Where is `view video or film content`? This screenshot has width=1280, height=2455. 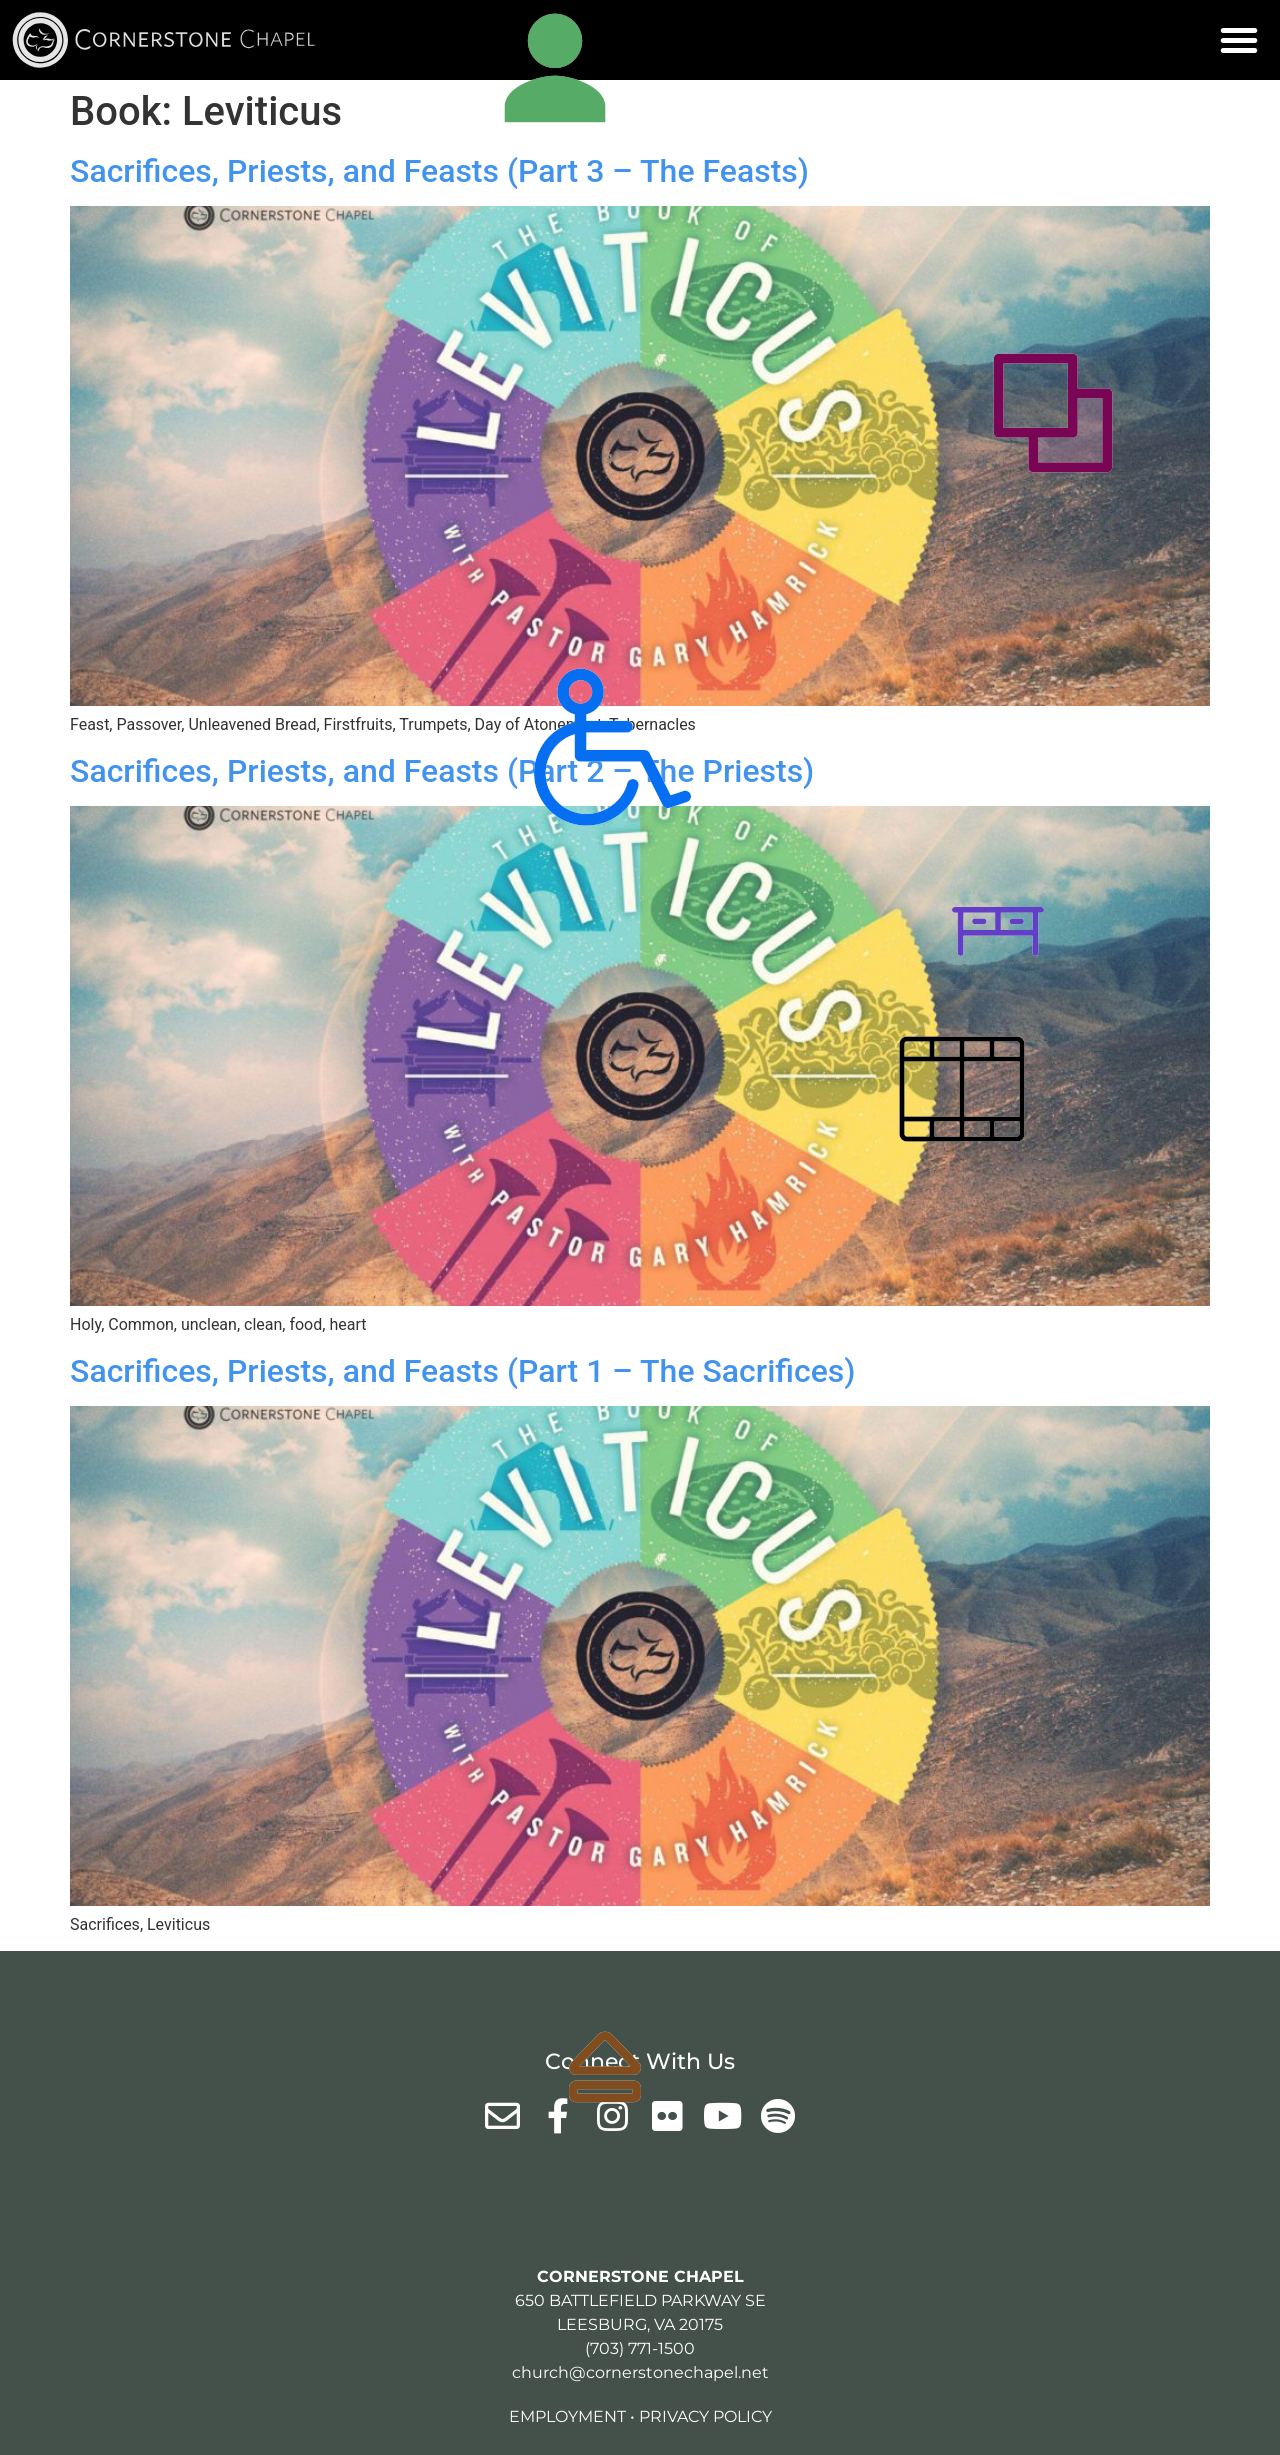 view video or film content is located at coordinates (962, 1089).